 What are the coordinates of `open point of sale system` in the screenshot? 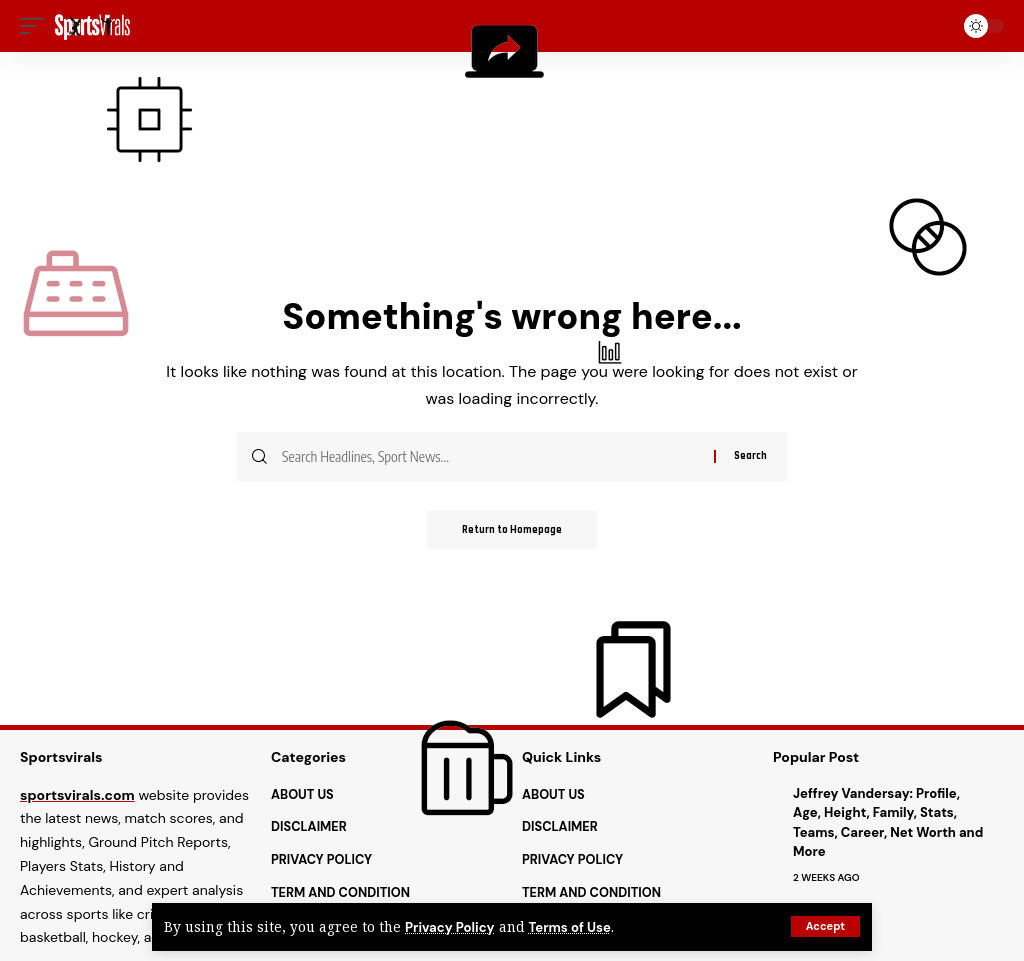 It's located at (76, 299).